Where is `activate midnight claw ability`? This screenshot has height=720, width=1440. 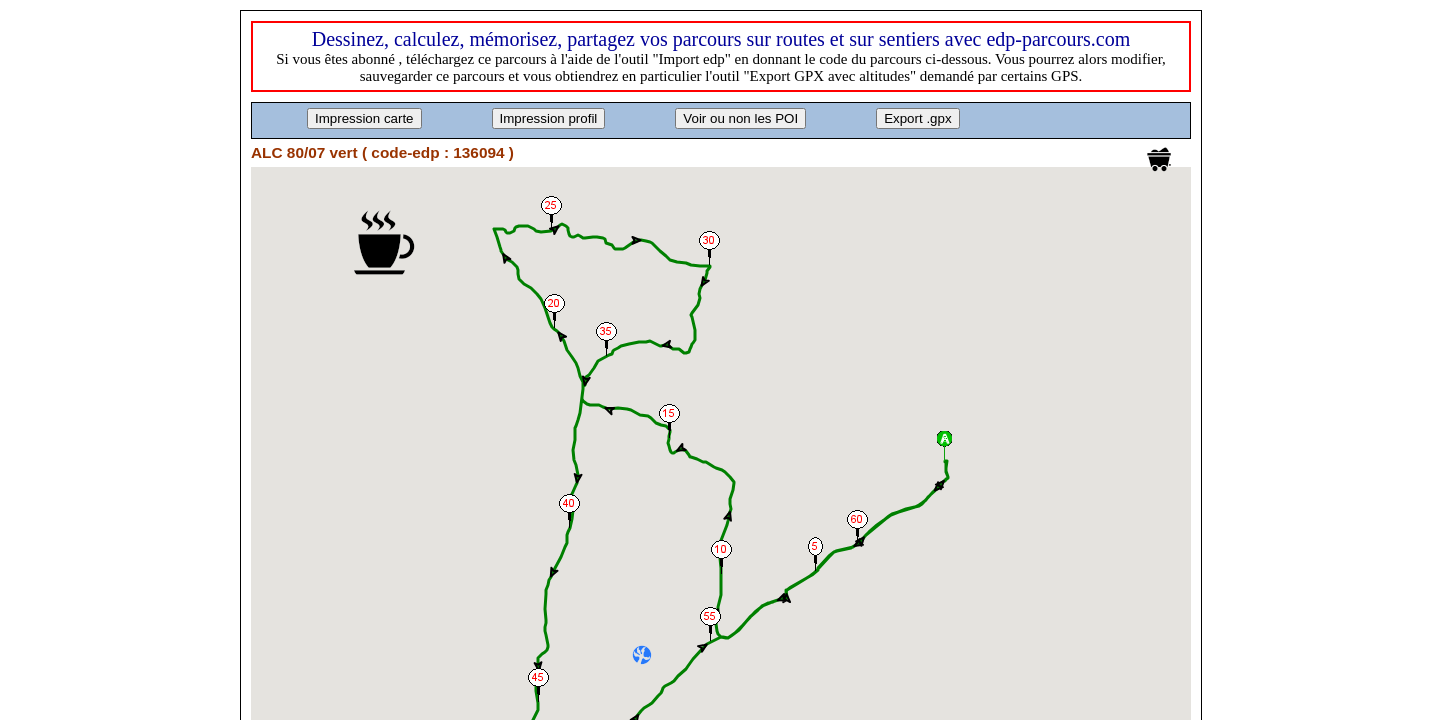 activate midnight claw ability is located at coordinates (642, 655).